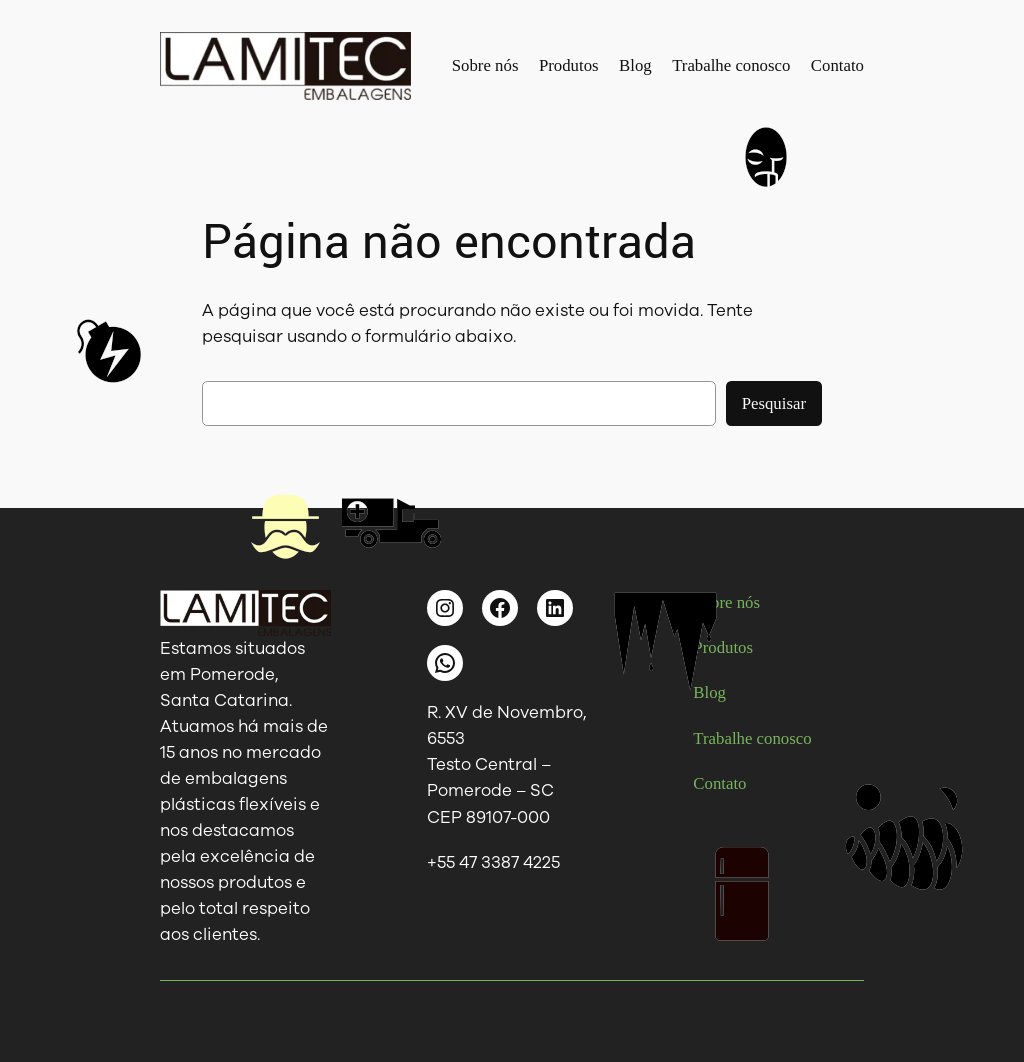  What do you see at coordinates (391, 522) in the screenshot?
I see `military ambulance unit or medical transport` at bounding box center [391, 522].